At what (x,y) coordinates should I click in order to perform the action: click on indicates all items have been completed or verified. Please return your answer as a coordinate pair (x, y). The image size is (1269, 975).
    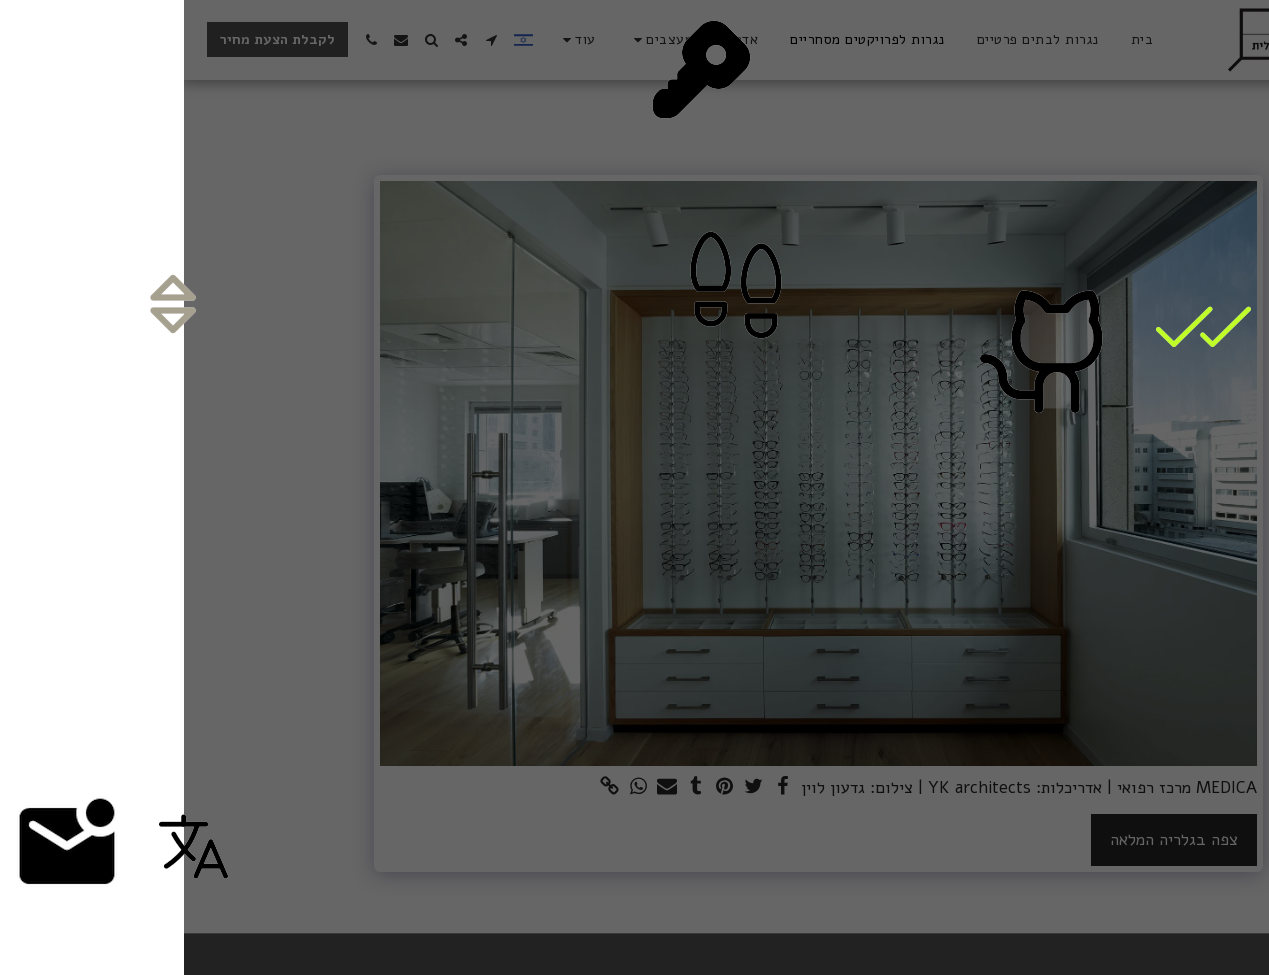
    Looking at the image, I should click on (1203, 328).